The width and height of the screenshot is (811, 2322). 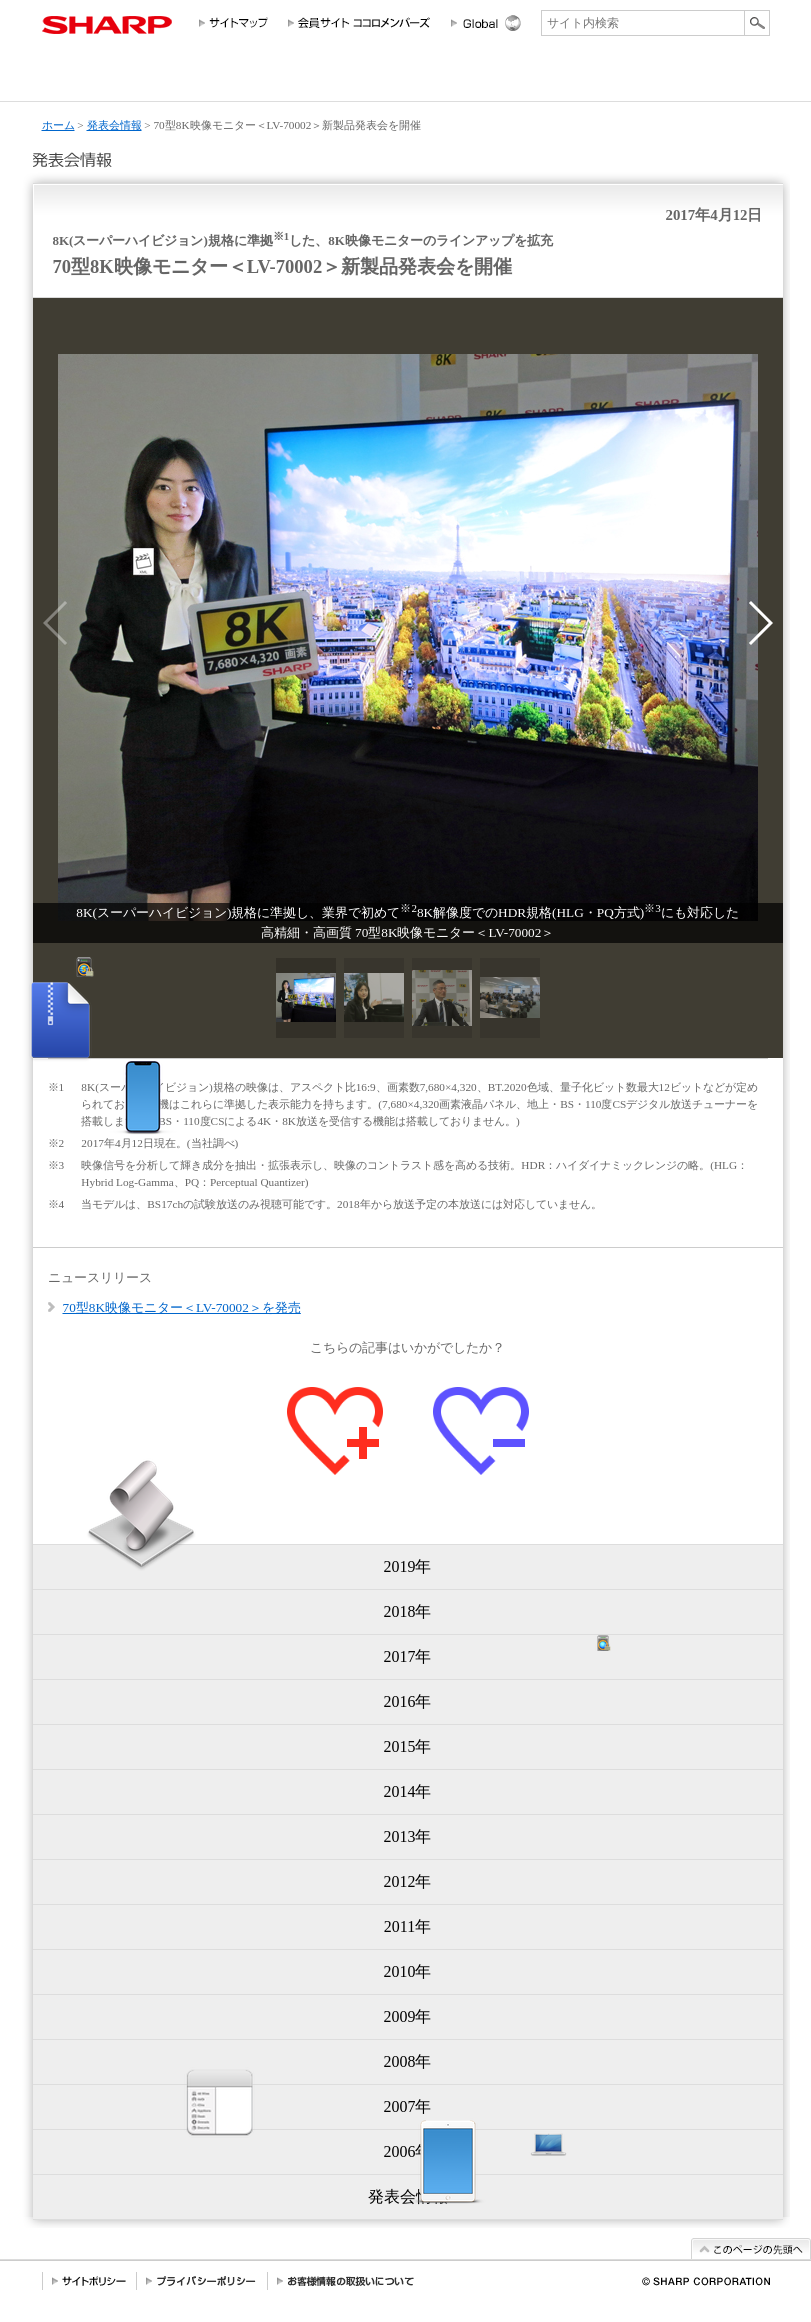 What do you see at coordinates (143, 561) in the screenshot?
I see `xml file associated with iMovie project` at bounding box center [143, 561].